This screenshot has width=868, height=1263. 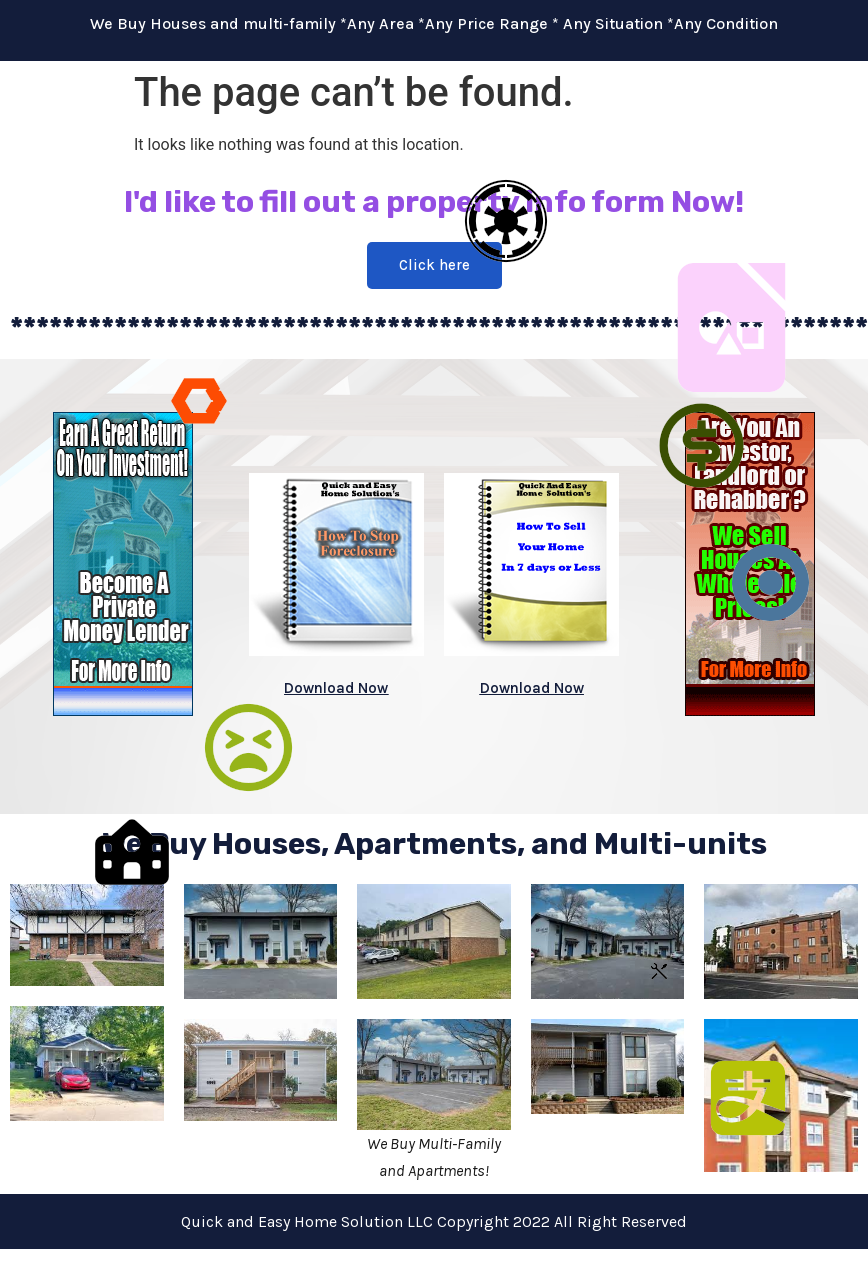 I want to click on open LibreOffice Draw application, so click(x=731, y=327).